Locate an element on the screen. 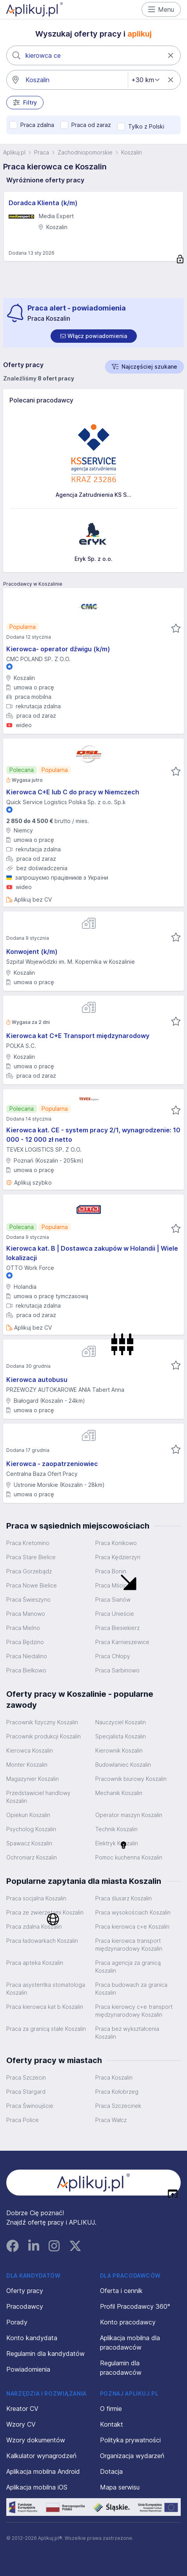  navigate to the bottom-right corner is located at coordinates (129, 1582).